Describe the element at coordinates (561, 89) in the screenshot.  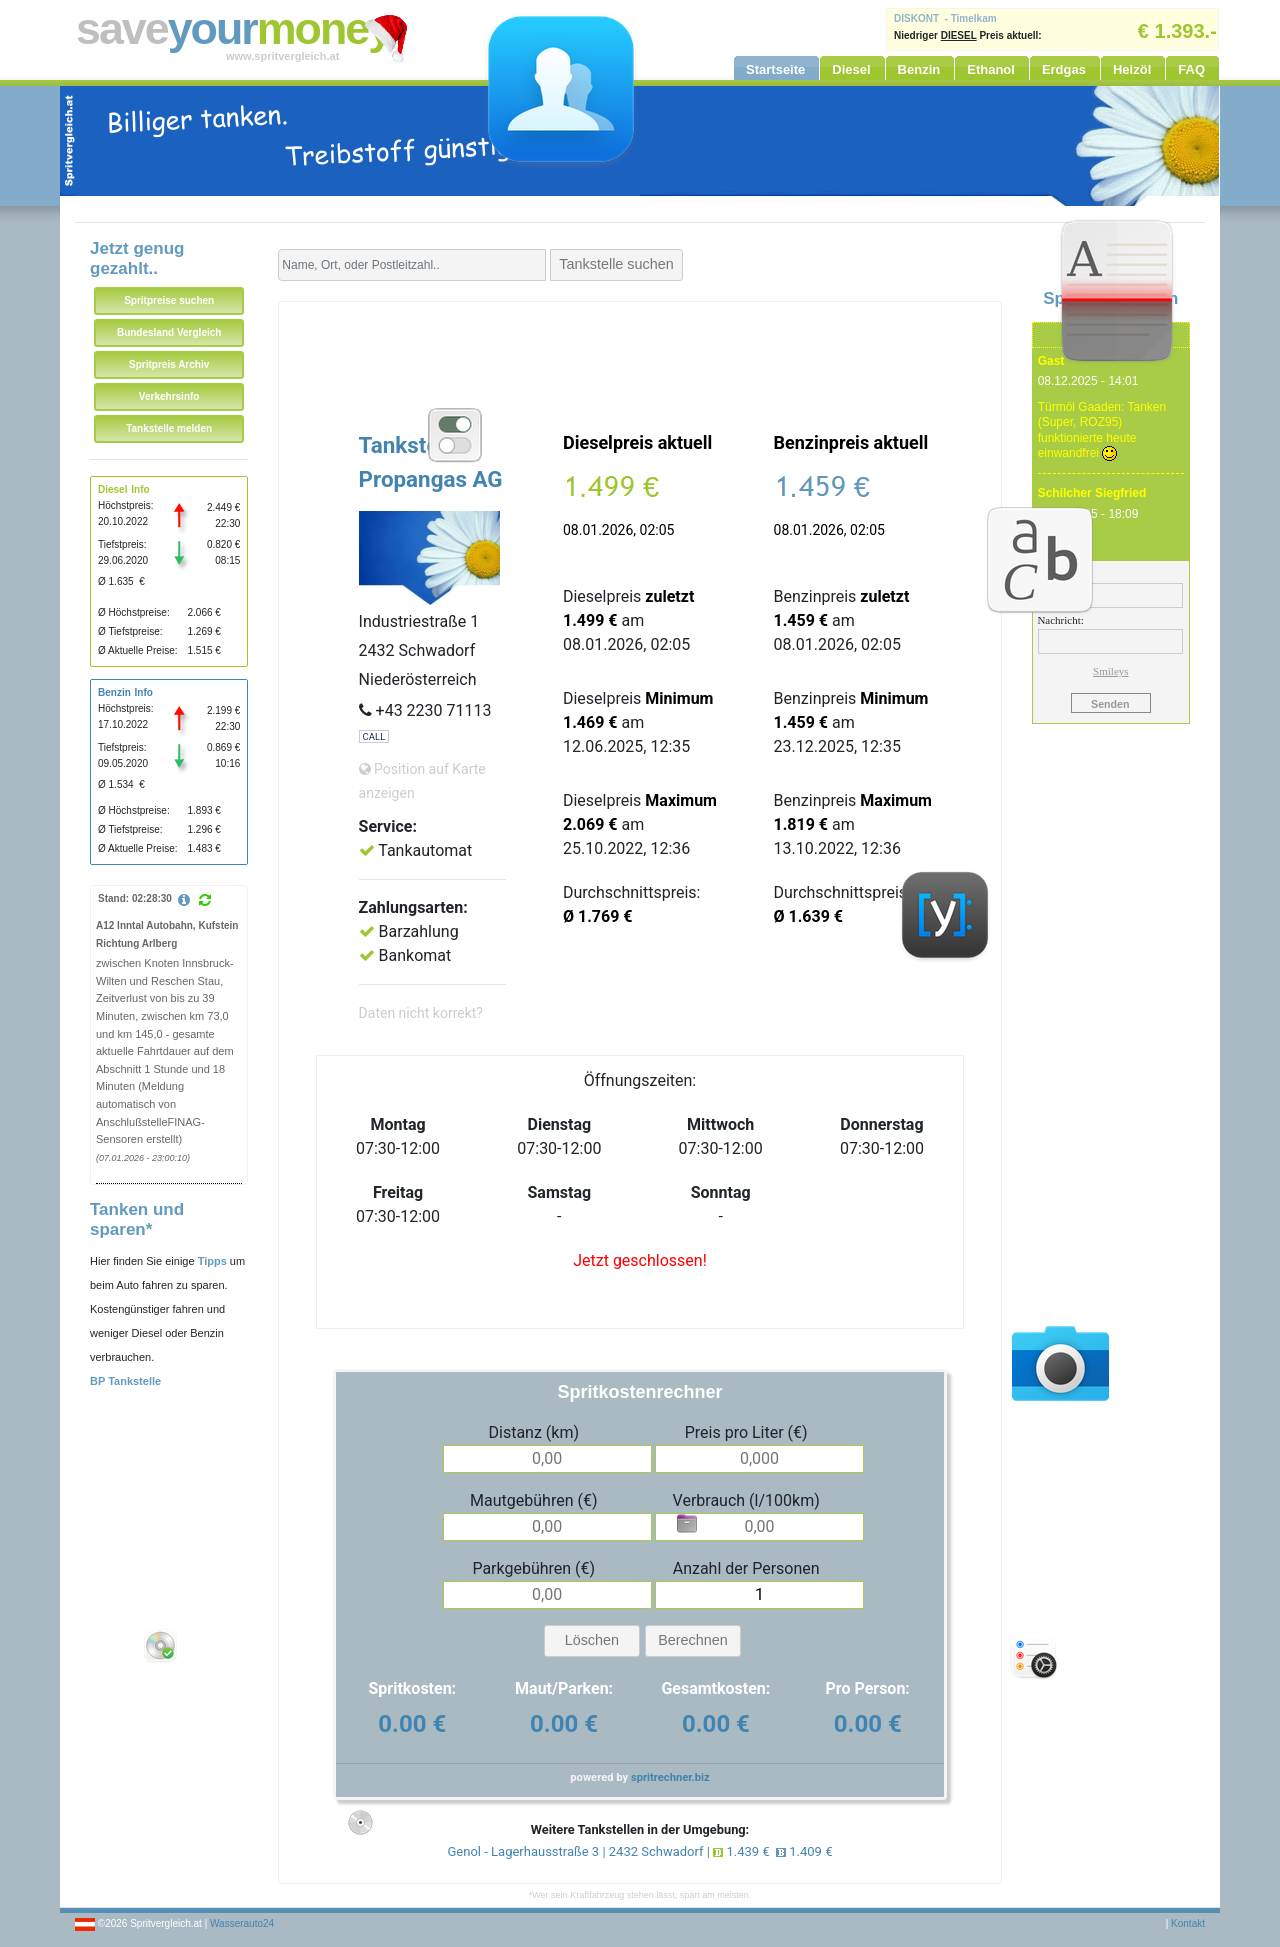
I see `access contacts or user directory` at that location.